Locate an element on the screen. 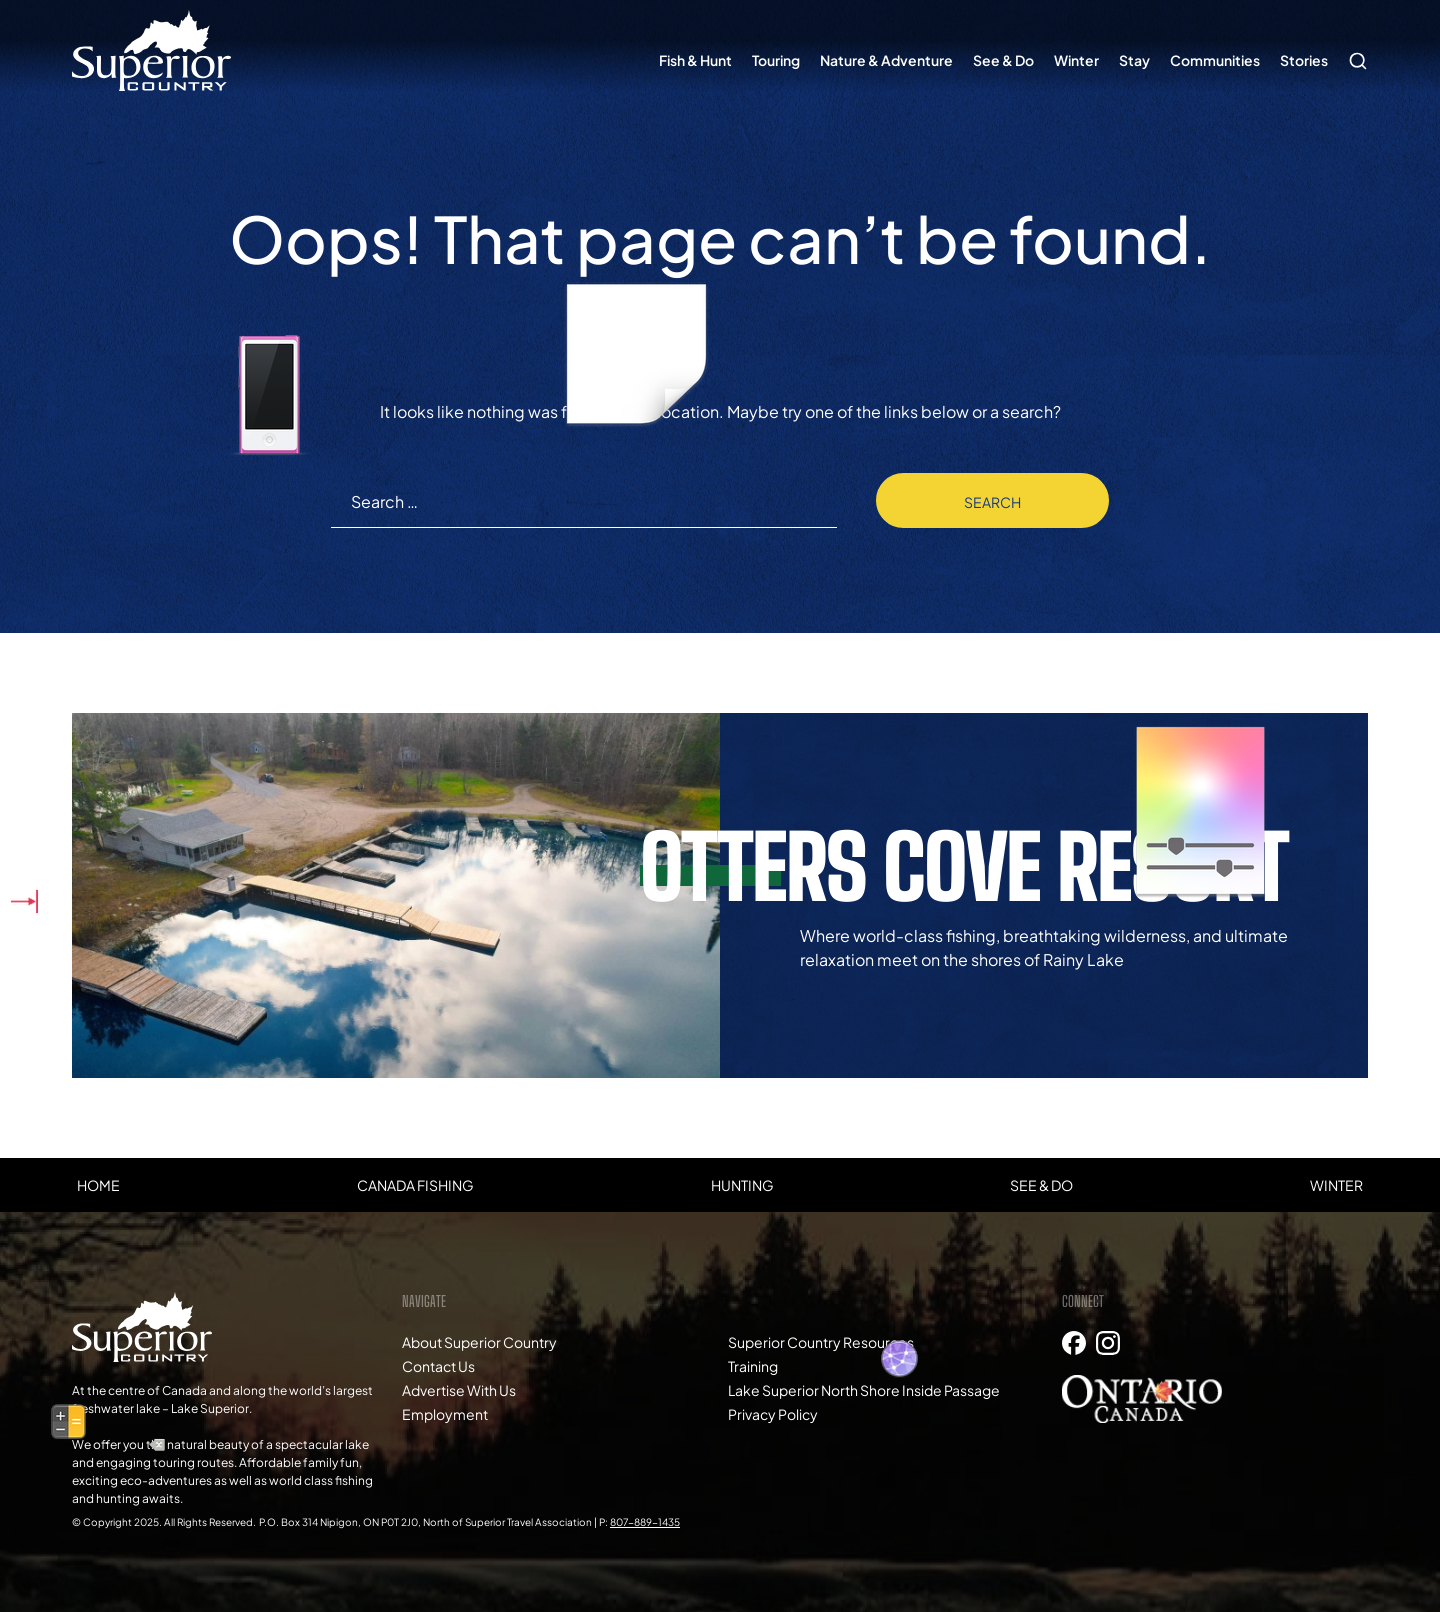 The width and height of the screenshot is (1440, 1612). open the calculator app is located at coordinates (68, 1421).